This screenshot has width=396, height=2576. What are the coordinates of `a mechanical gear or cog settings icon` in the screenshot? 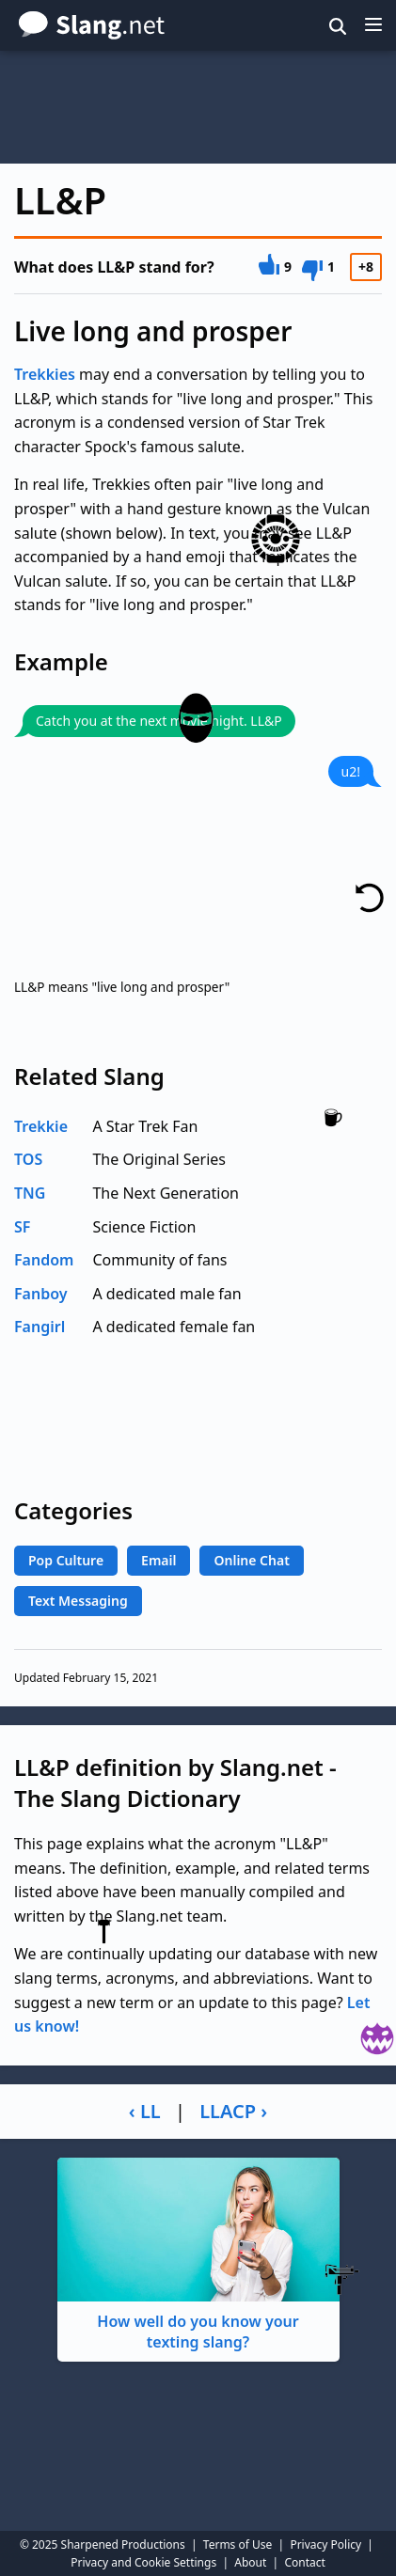 It's located at (276, 539).